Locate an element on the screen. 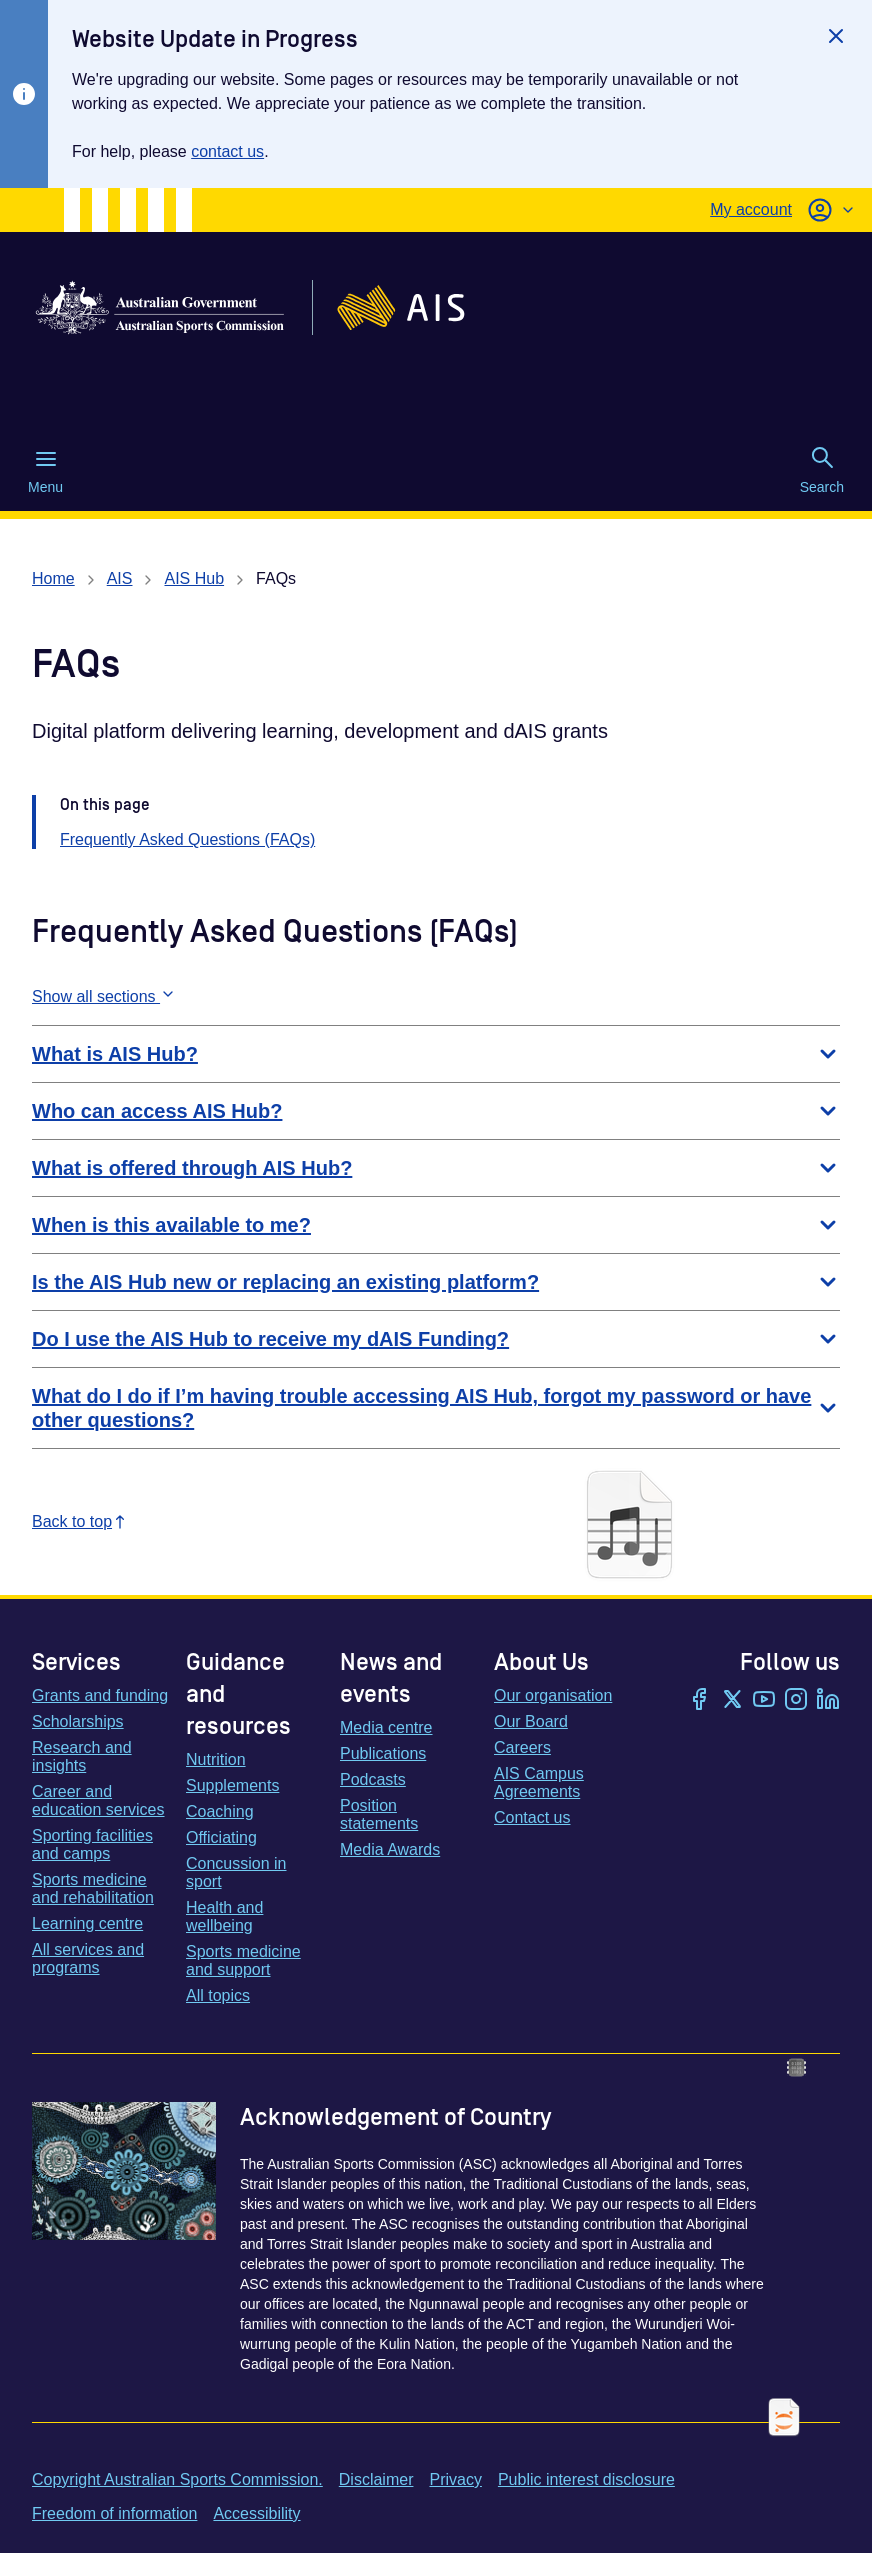 The height and width of the screenshot is (2553, 887). jupyter notebook file is located at coordinates (784, 2417).